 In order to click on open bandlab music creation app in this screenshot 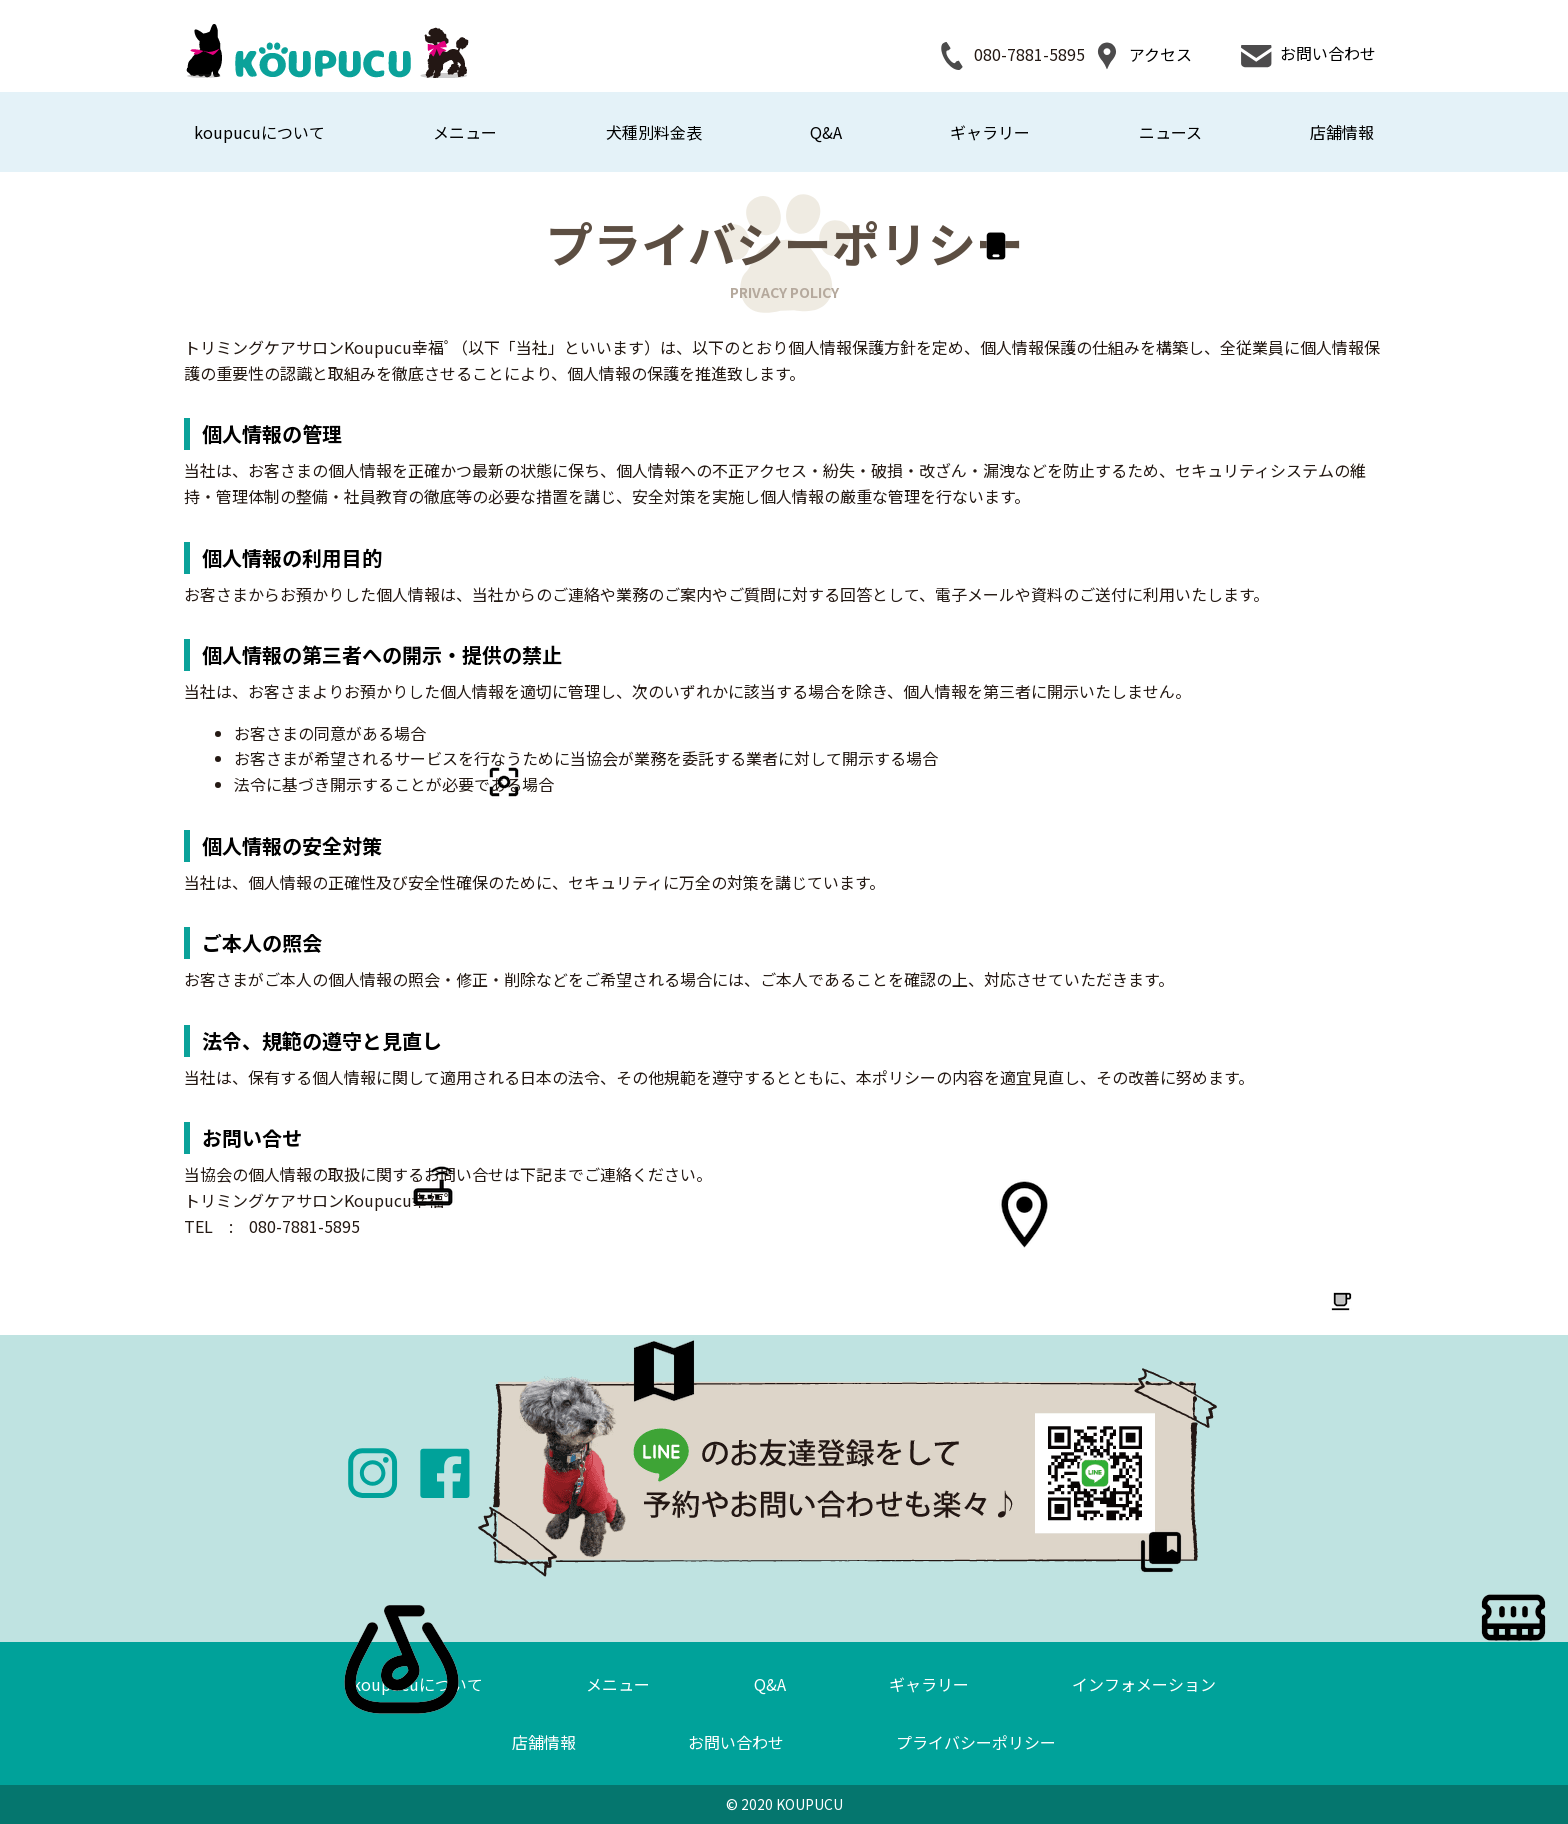, I will do `click(401, 1656)`.